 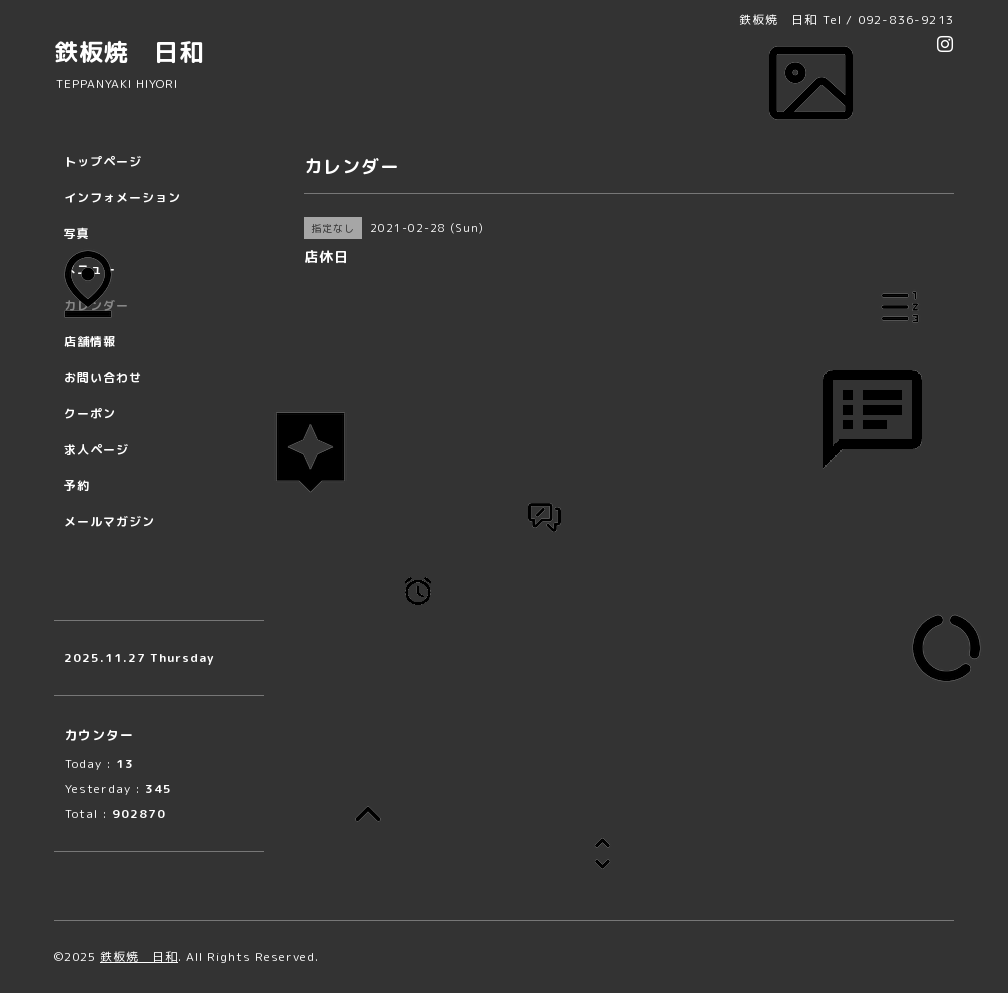 What do you see at coordinates (602, 853) in the screenshot?
I see `expand to show more content` at bounding box center [602, 853].